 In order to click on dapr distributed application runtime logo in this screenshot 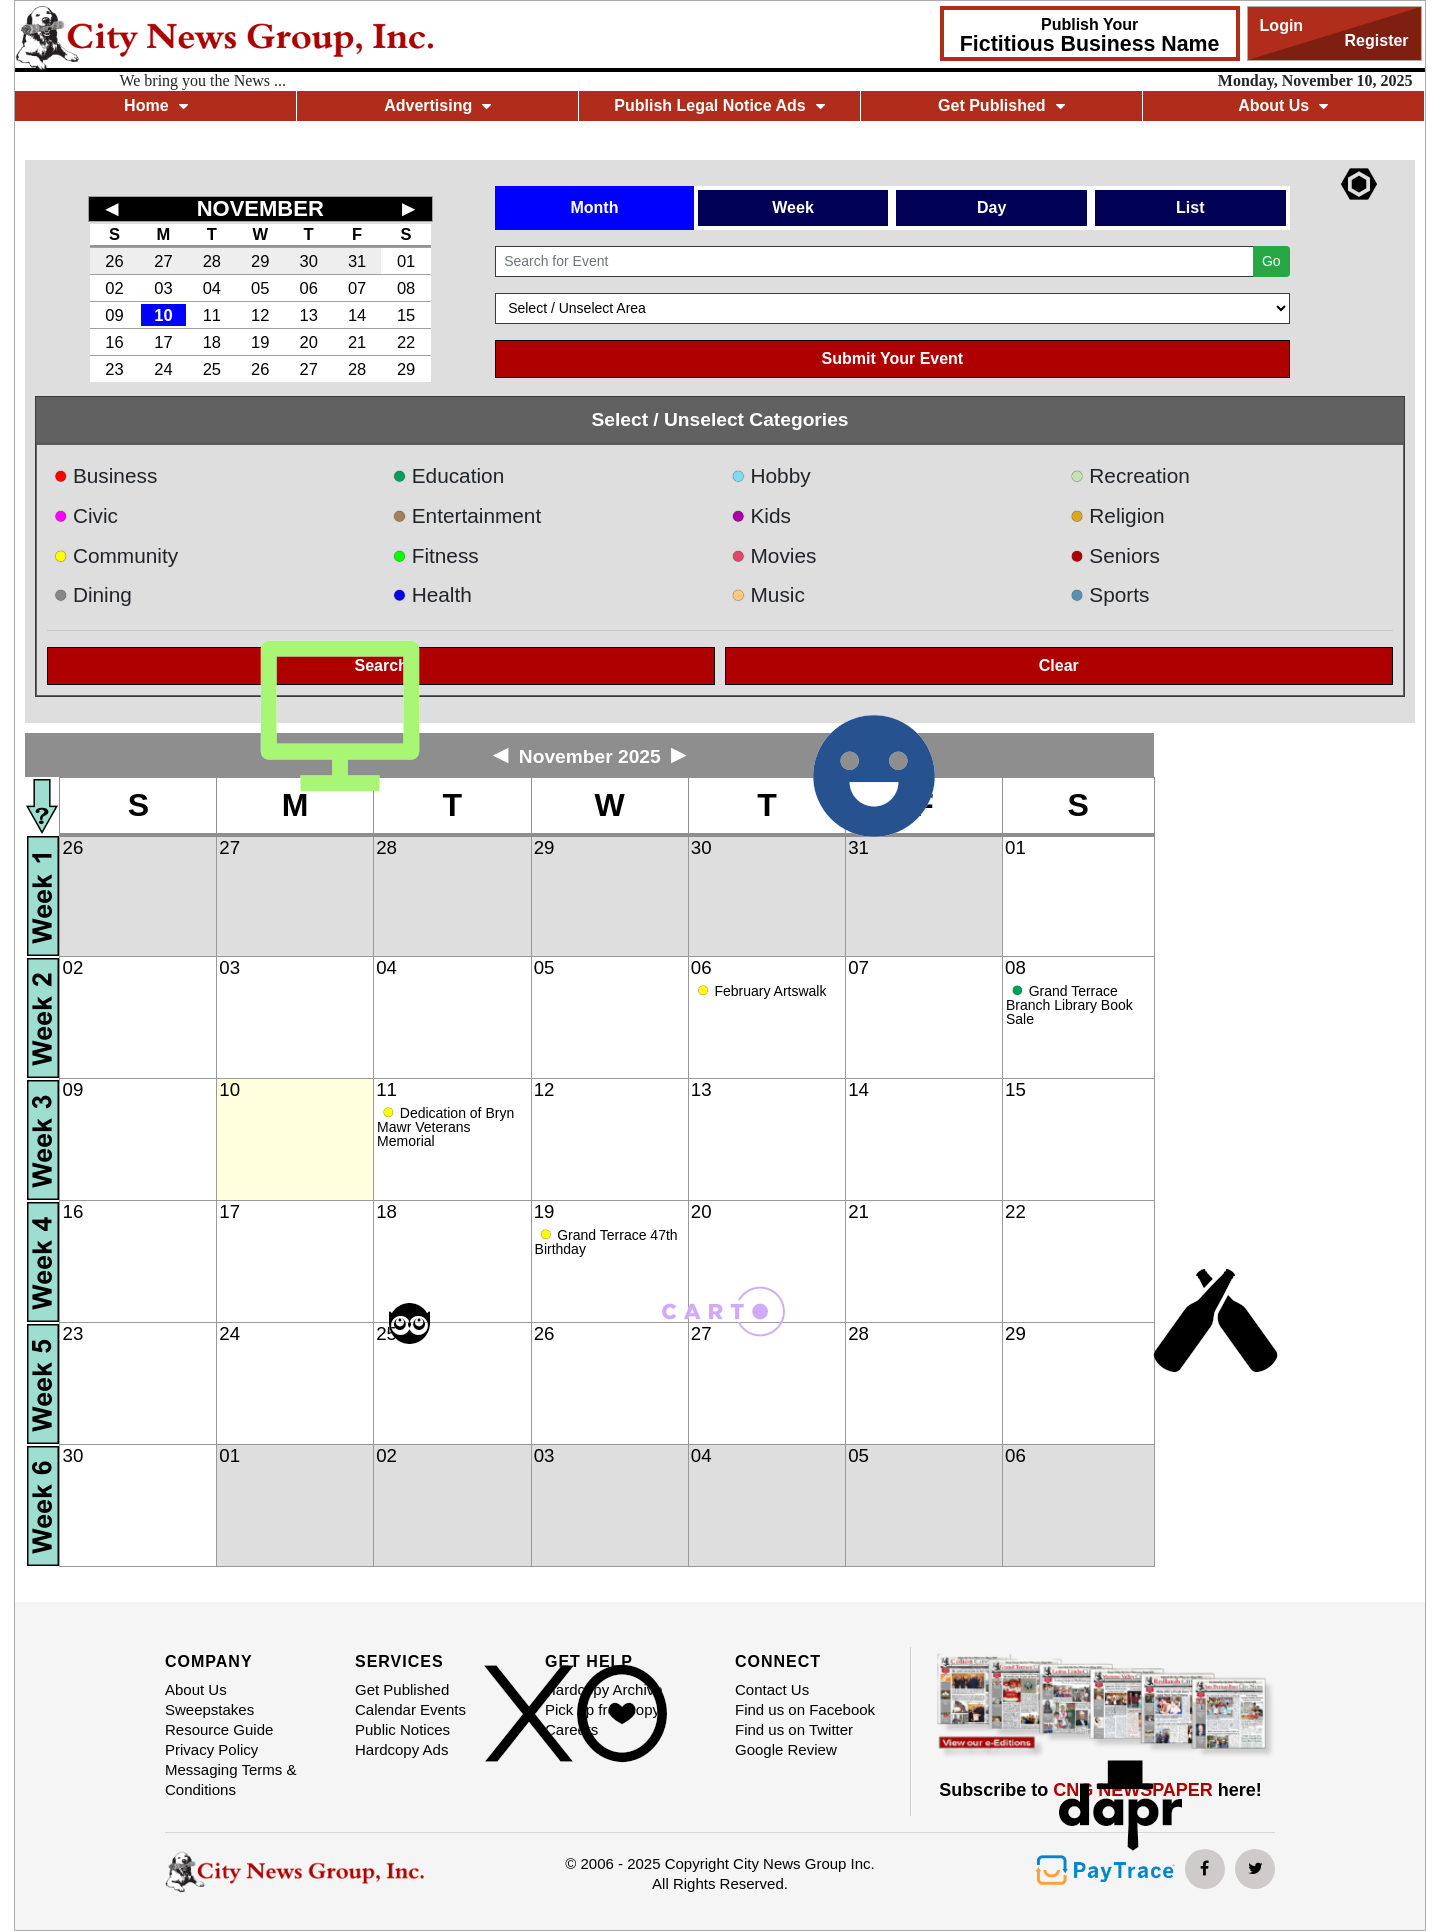, I will do `click(1120, 1805)`.